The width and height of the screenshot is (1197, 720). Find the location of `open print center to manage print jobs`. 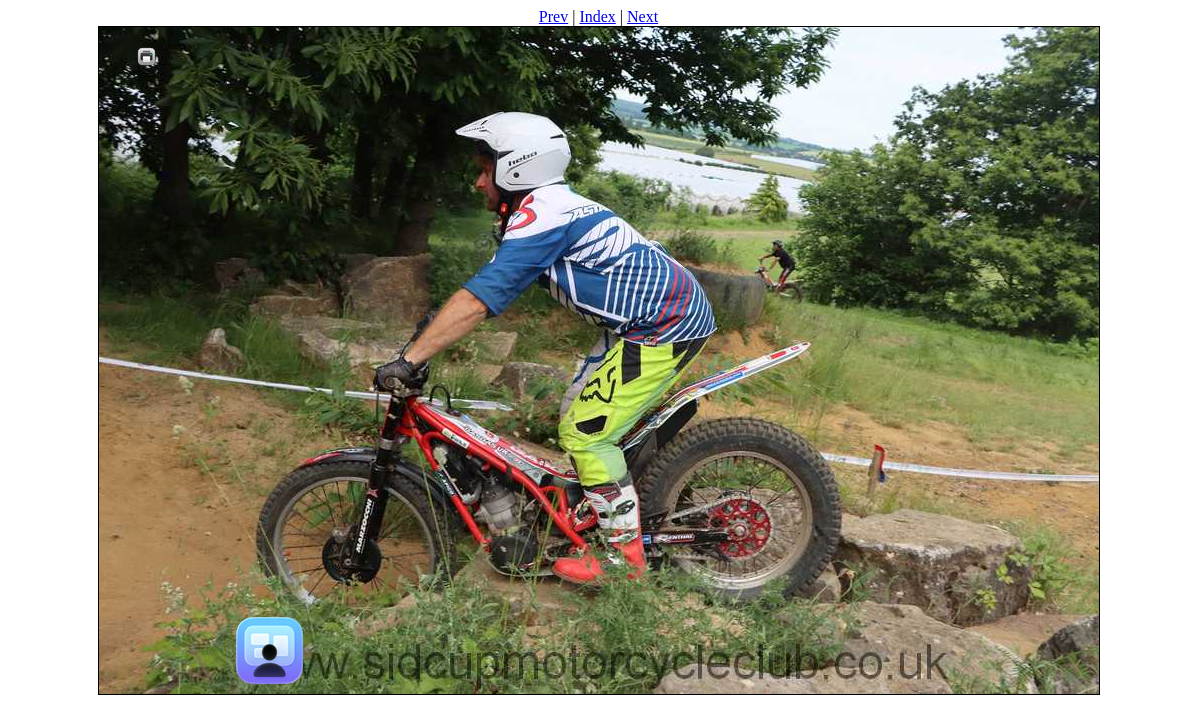

open print center to manage print jobs is located at coordinates (146, 56).